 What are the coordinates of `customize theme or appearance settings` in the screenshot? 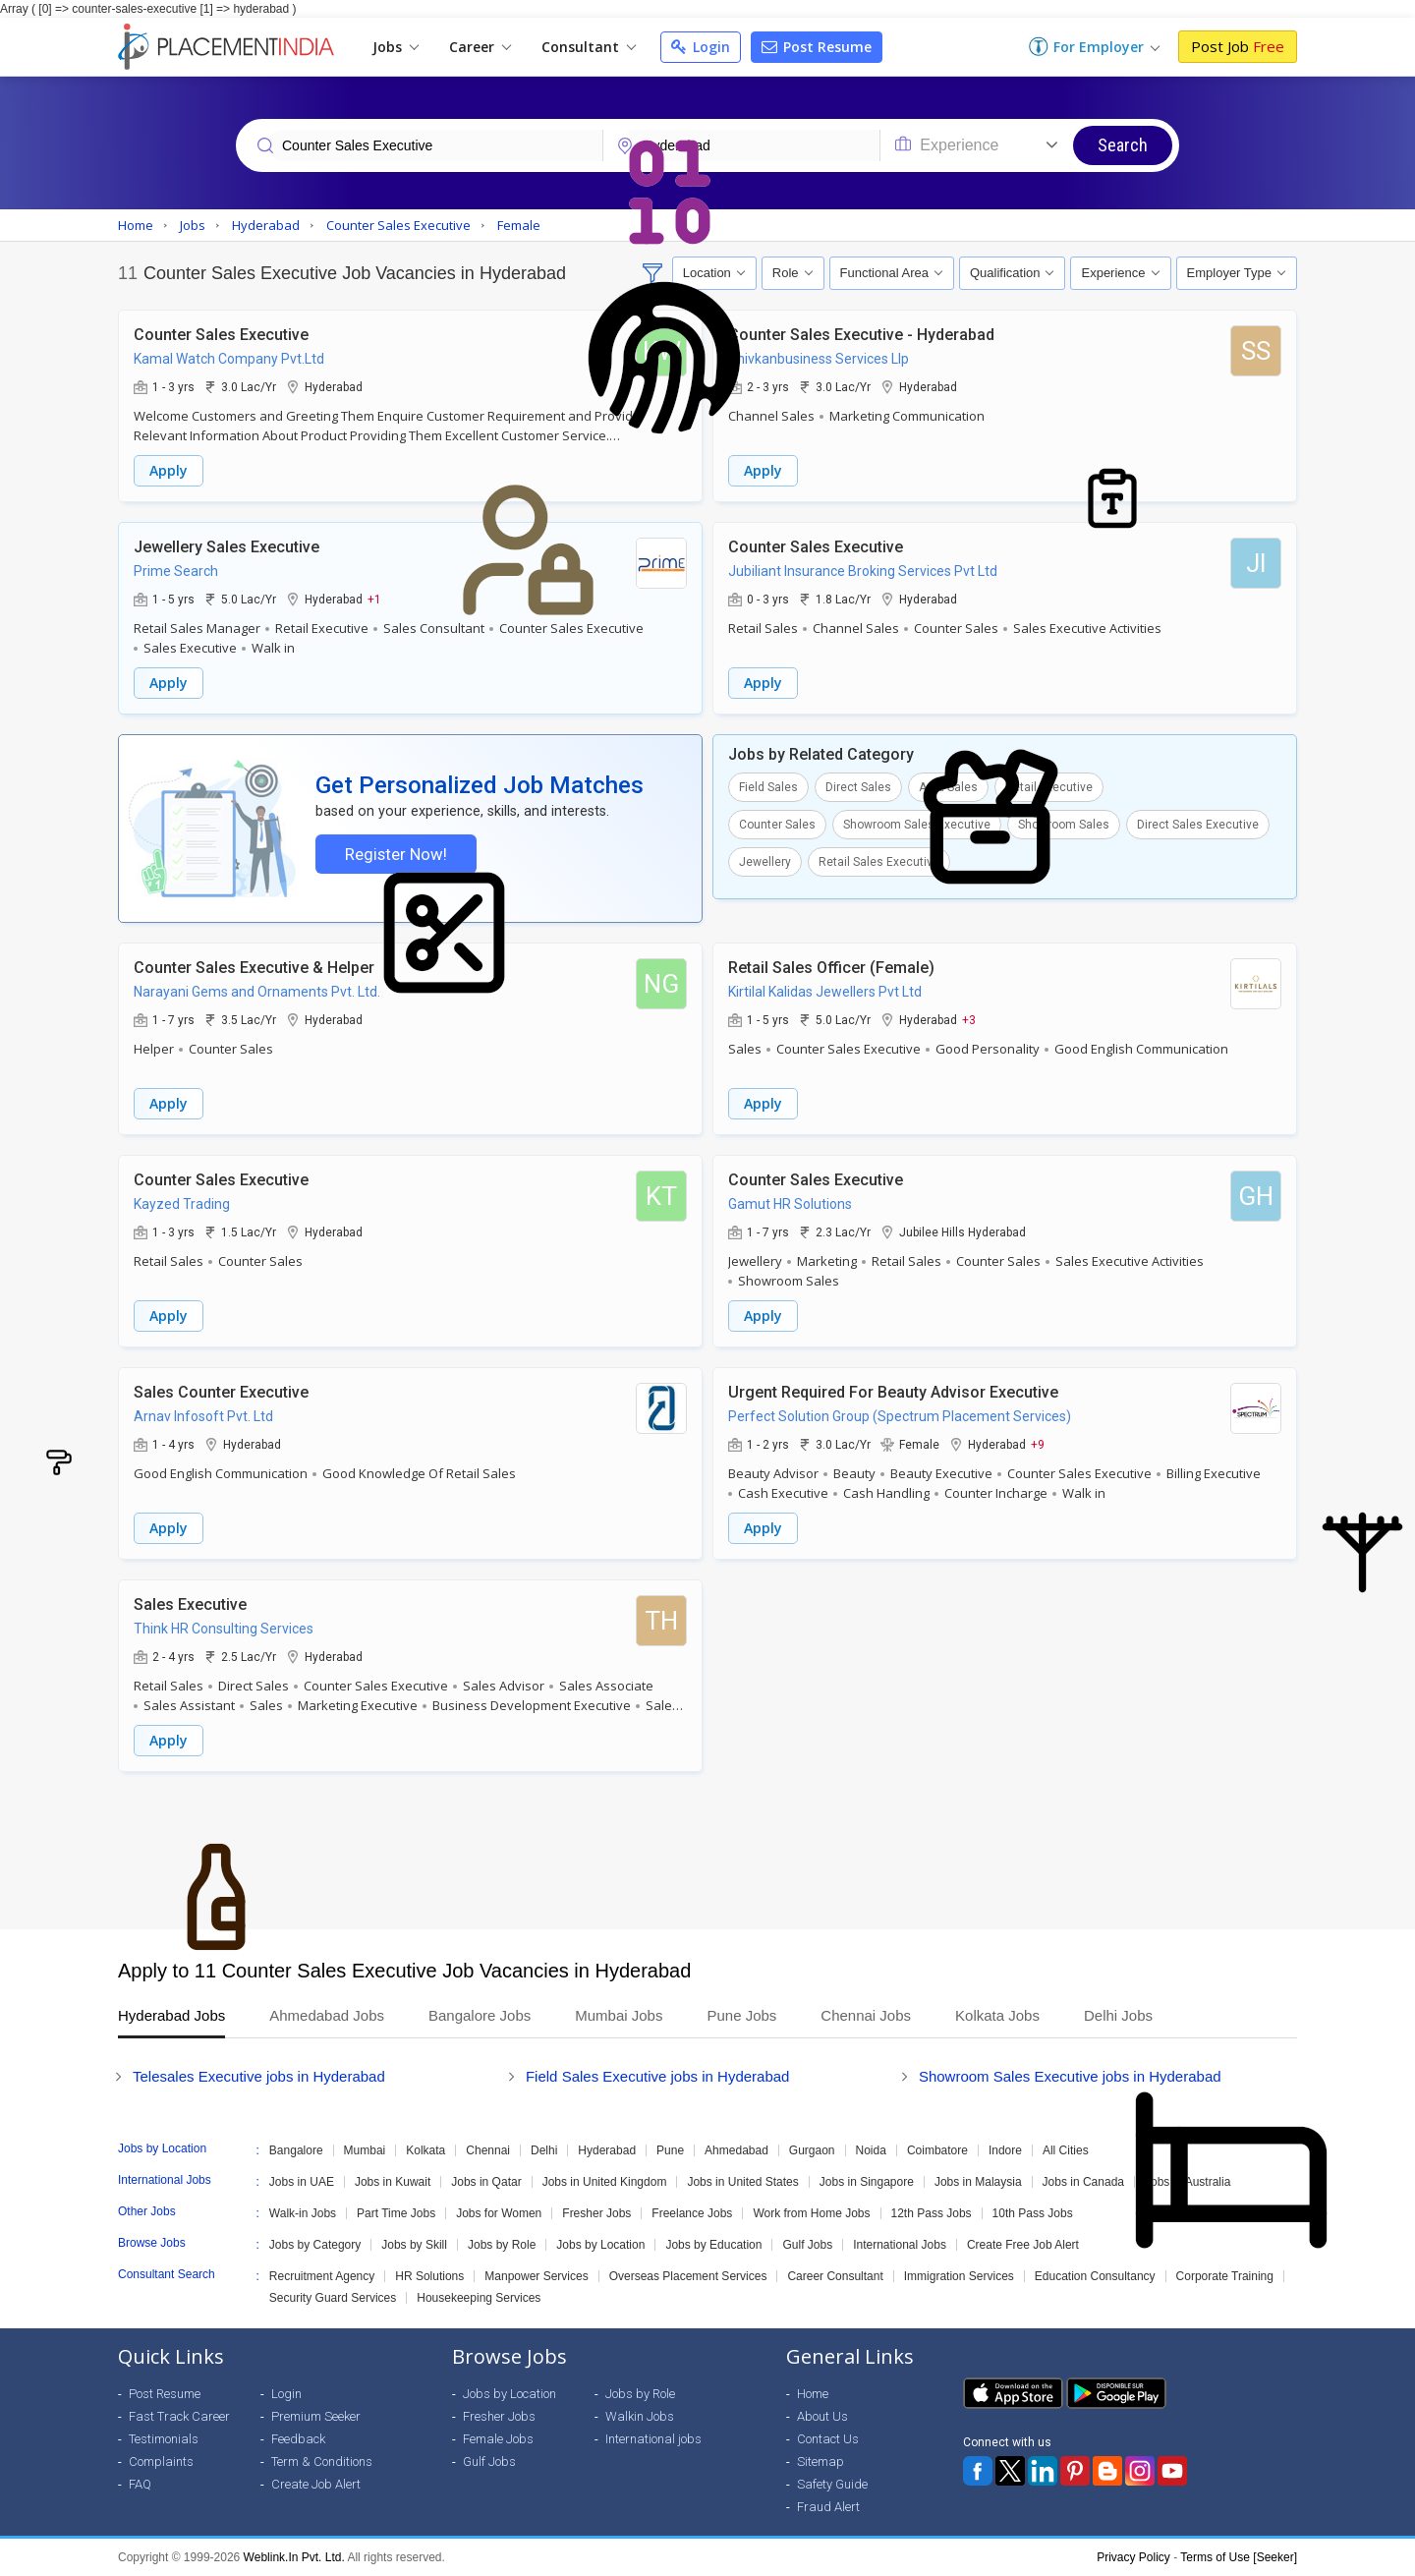 It's located at (59, 1462).